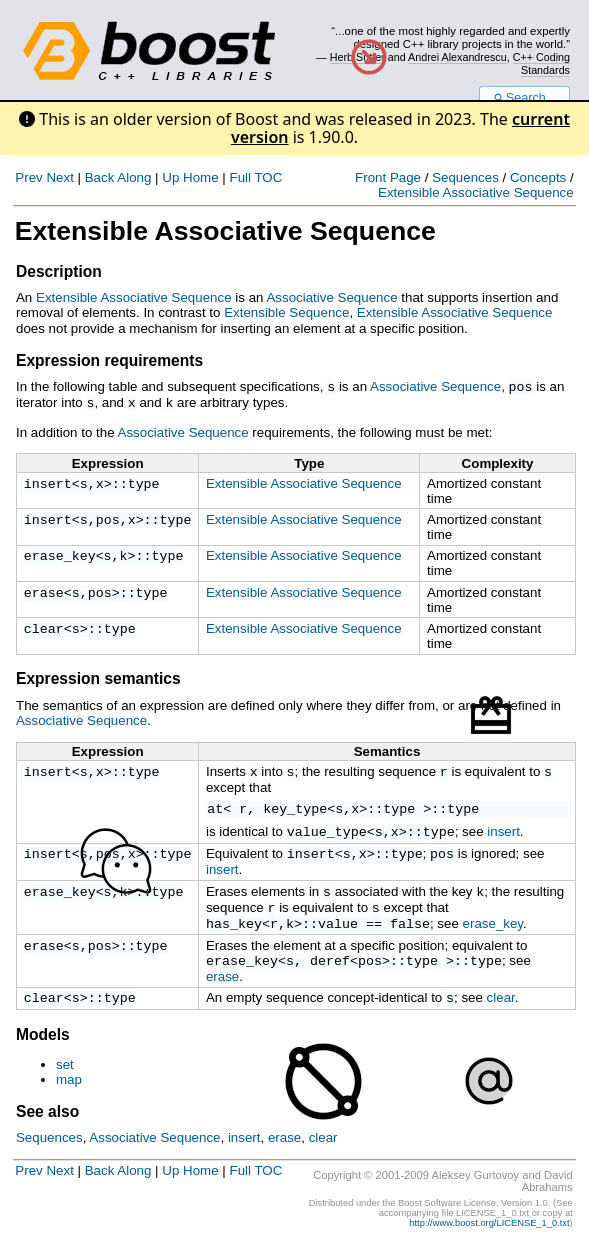 This screenshot has width=589, height=1256. What do you see at coordinates (323, 1081) in the screenshot?
I see `measure or display diameter of a circular object` at bounding box center [323, 1081].